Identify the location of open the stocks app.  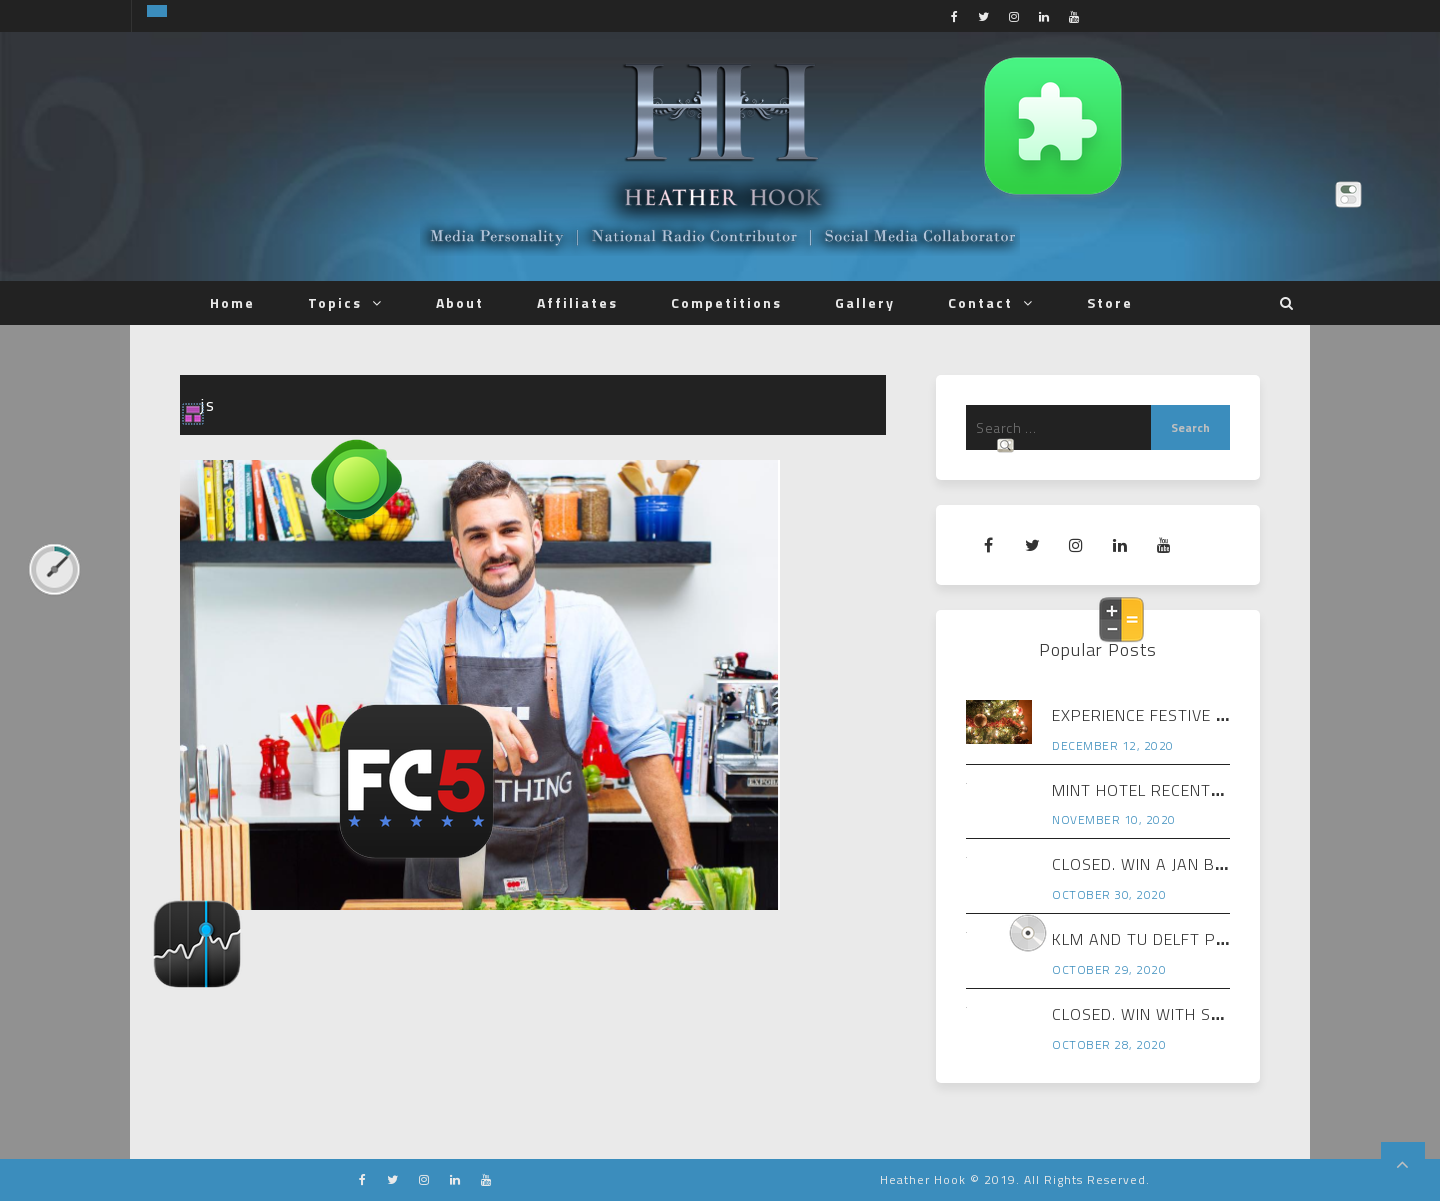
(197, 944).